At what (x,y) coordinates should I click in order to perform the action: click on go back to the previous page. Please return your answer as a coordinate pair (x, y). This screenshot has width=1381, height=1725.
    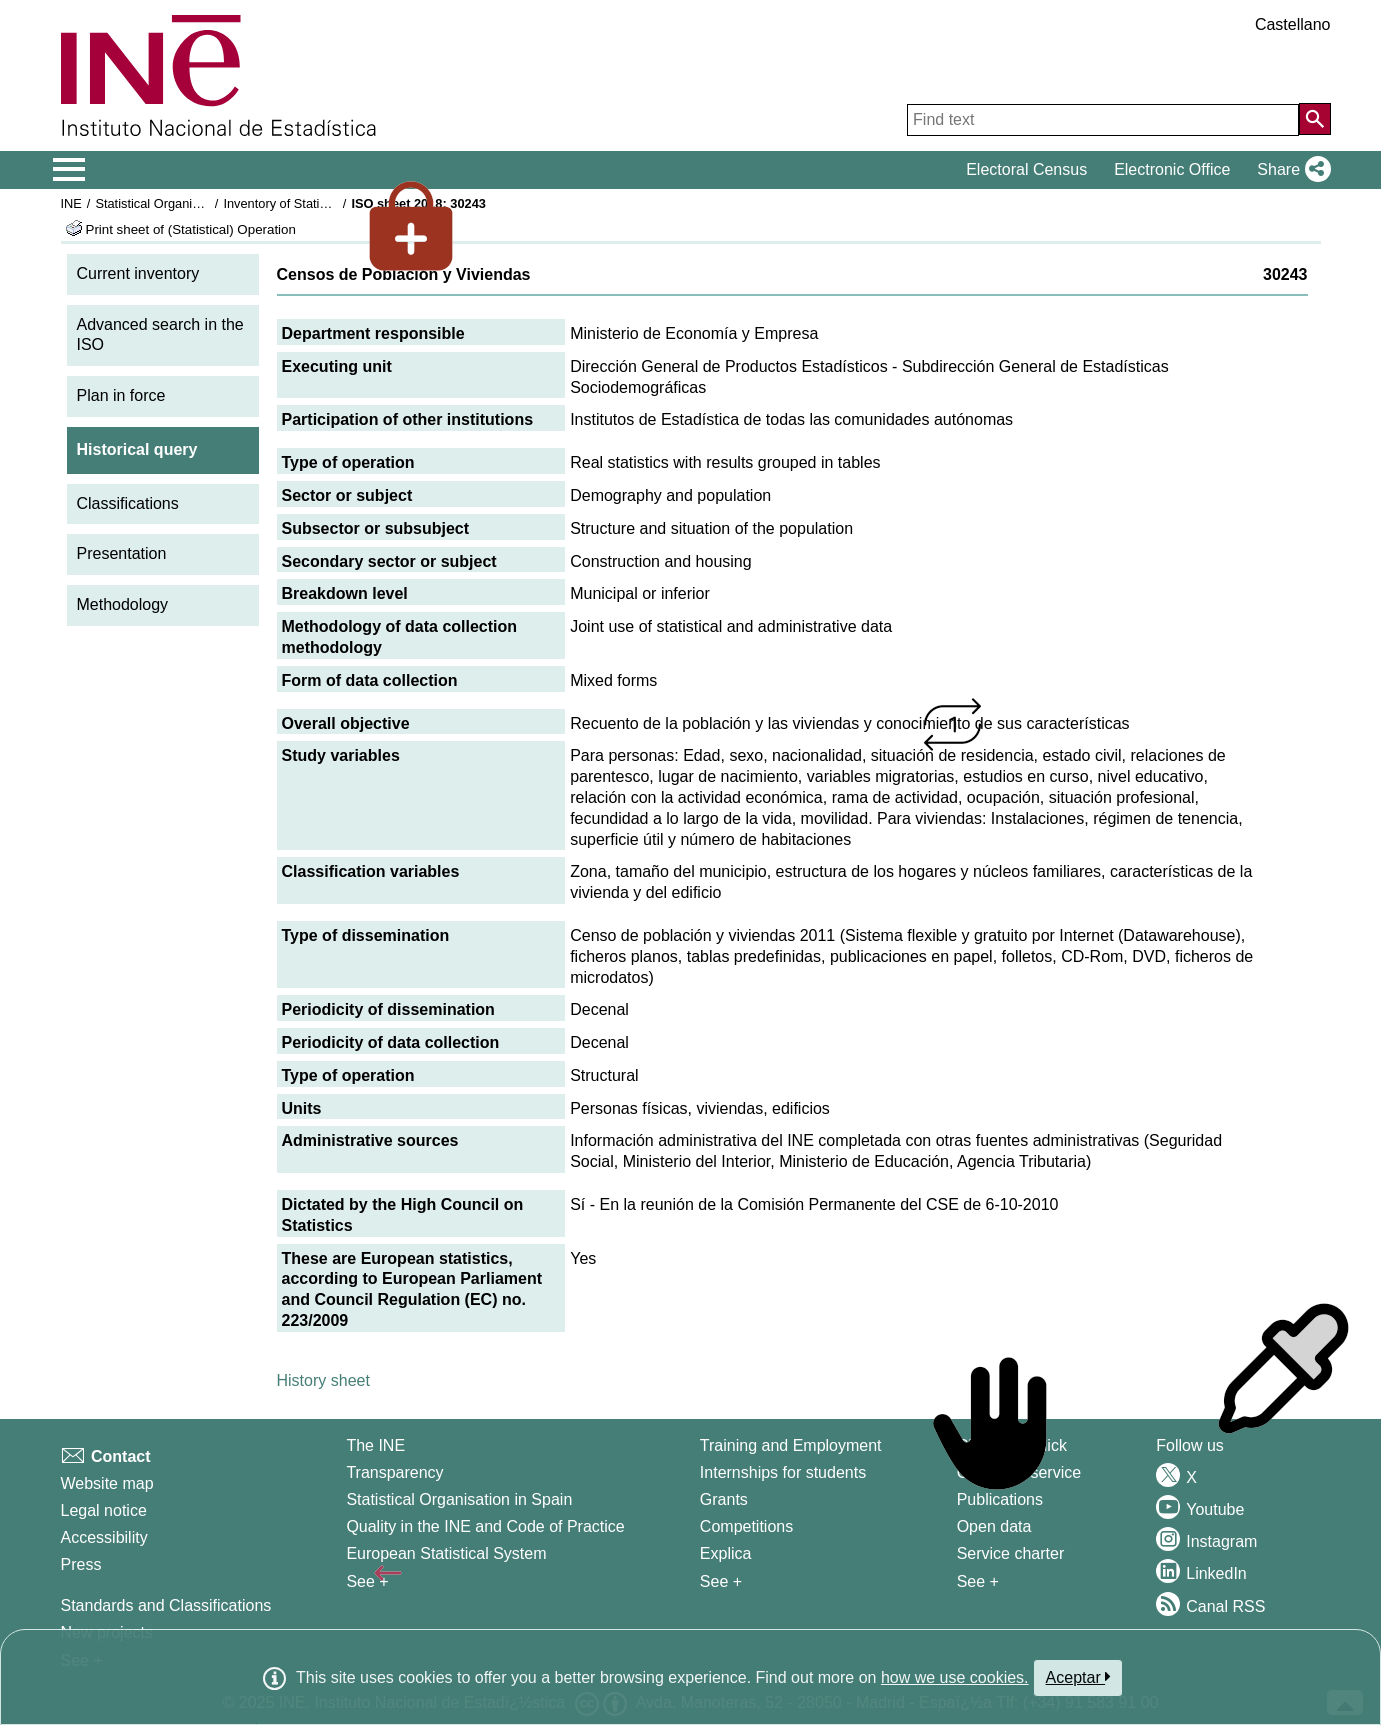
    Looking at the image, I should click on (388, 1573).